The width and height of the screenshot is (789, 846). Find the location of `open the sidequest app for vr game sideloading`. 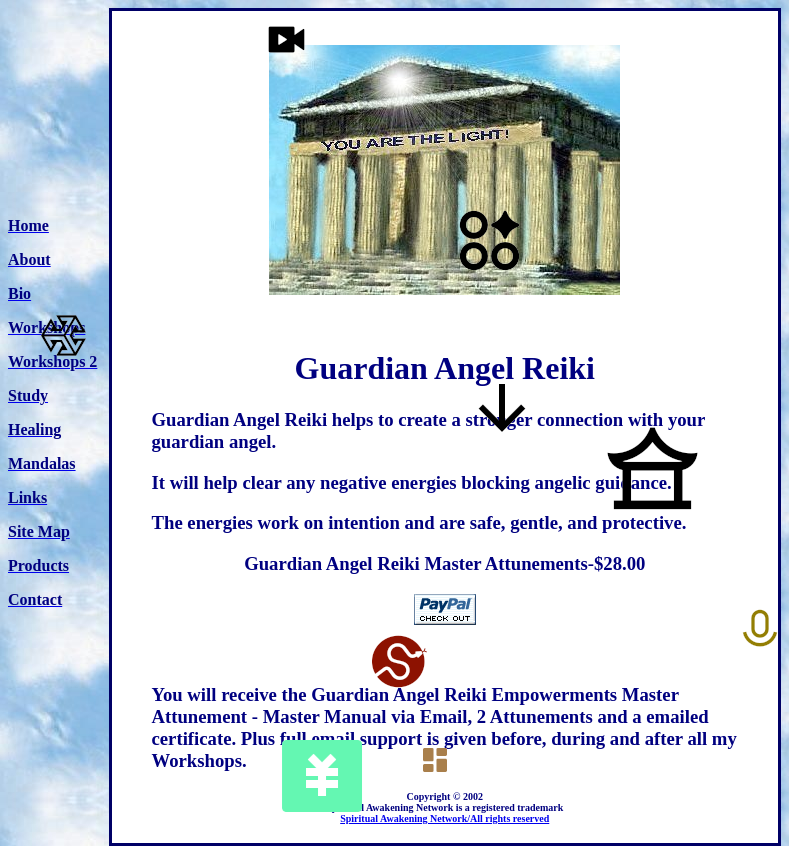

open the sidequest app for vr game sideloading is located at coordinates (63, 335).